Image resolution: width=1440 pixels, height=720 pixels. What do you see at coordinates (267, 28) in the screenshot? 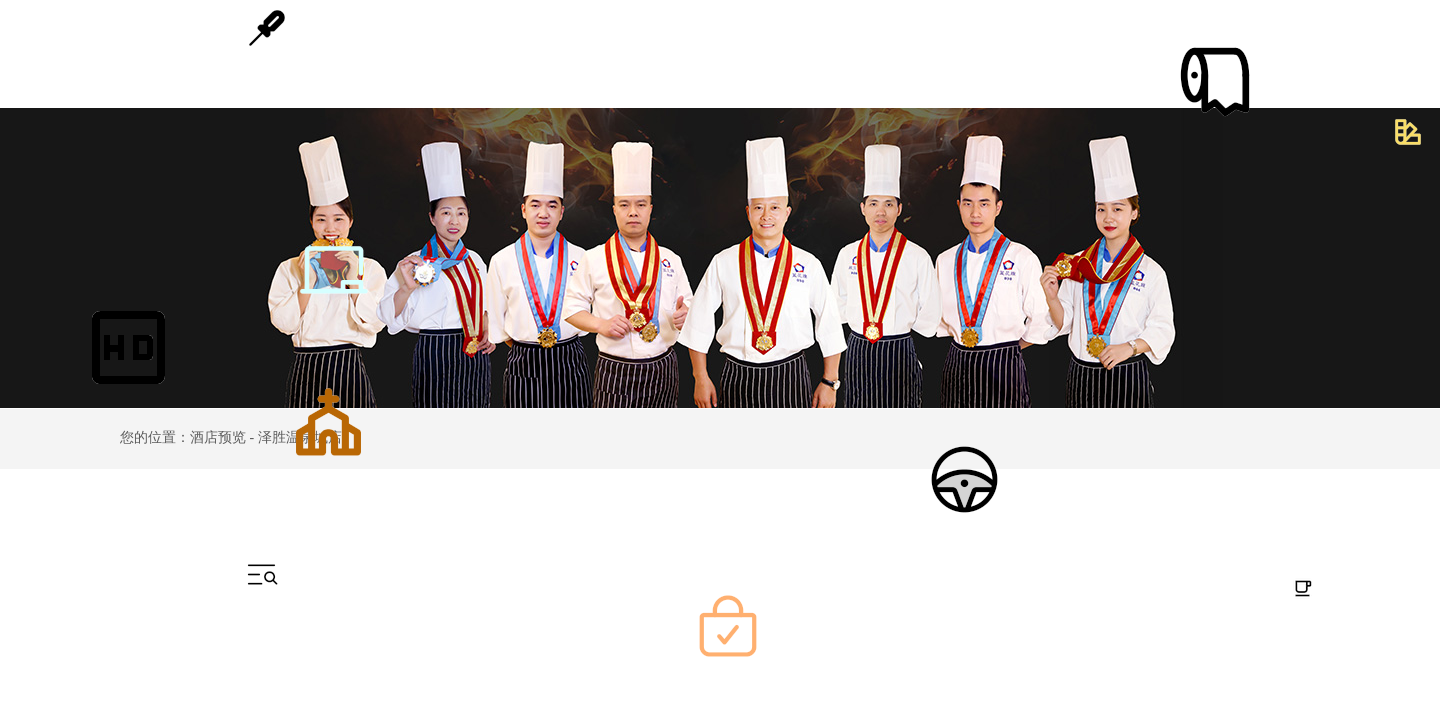
I see `access settings or configuration options` at bounding box center [267, 28].